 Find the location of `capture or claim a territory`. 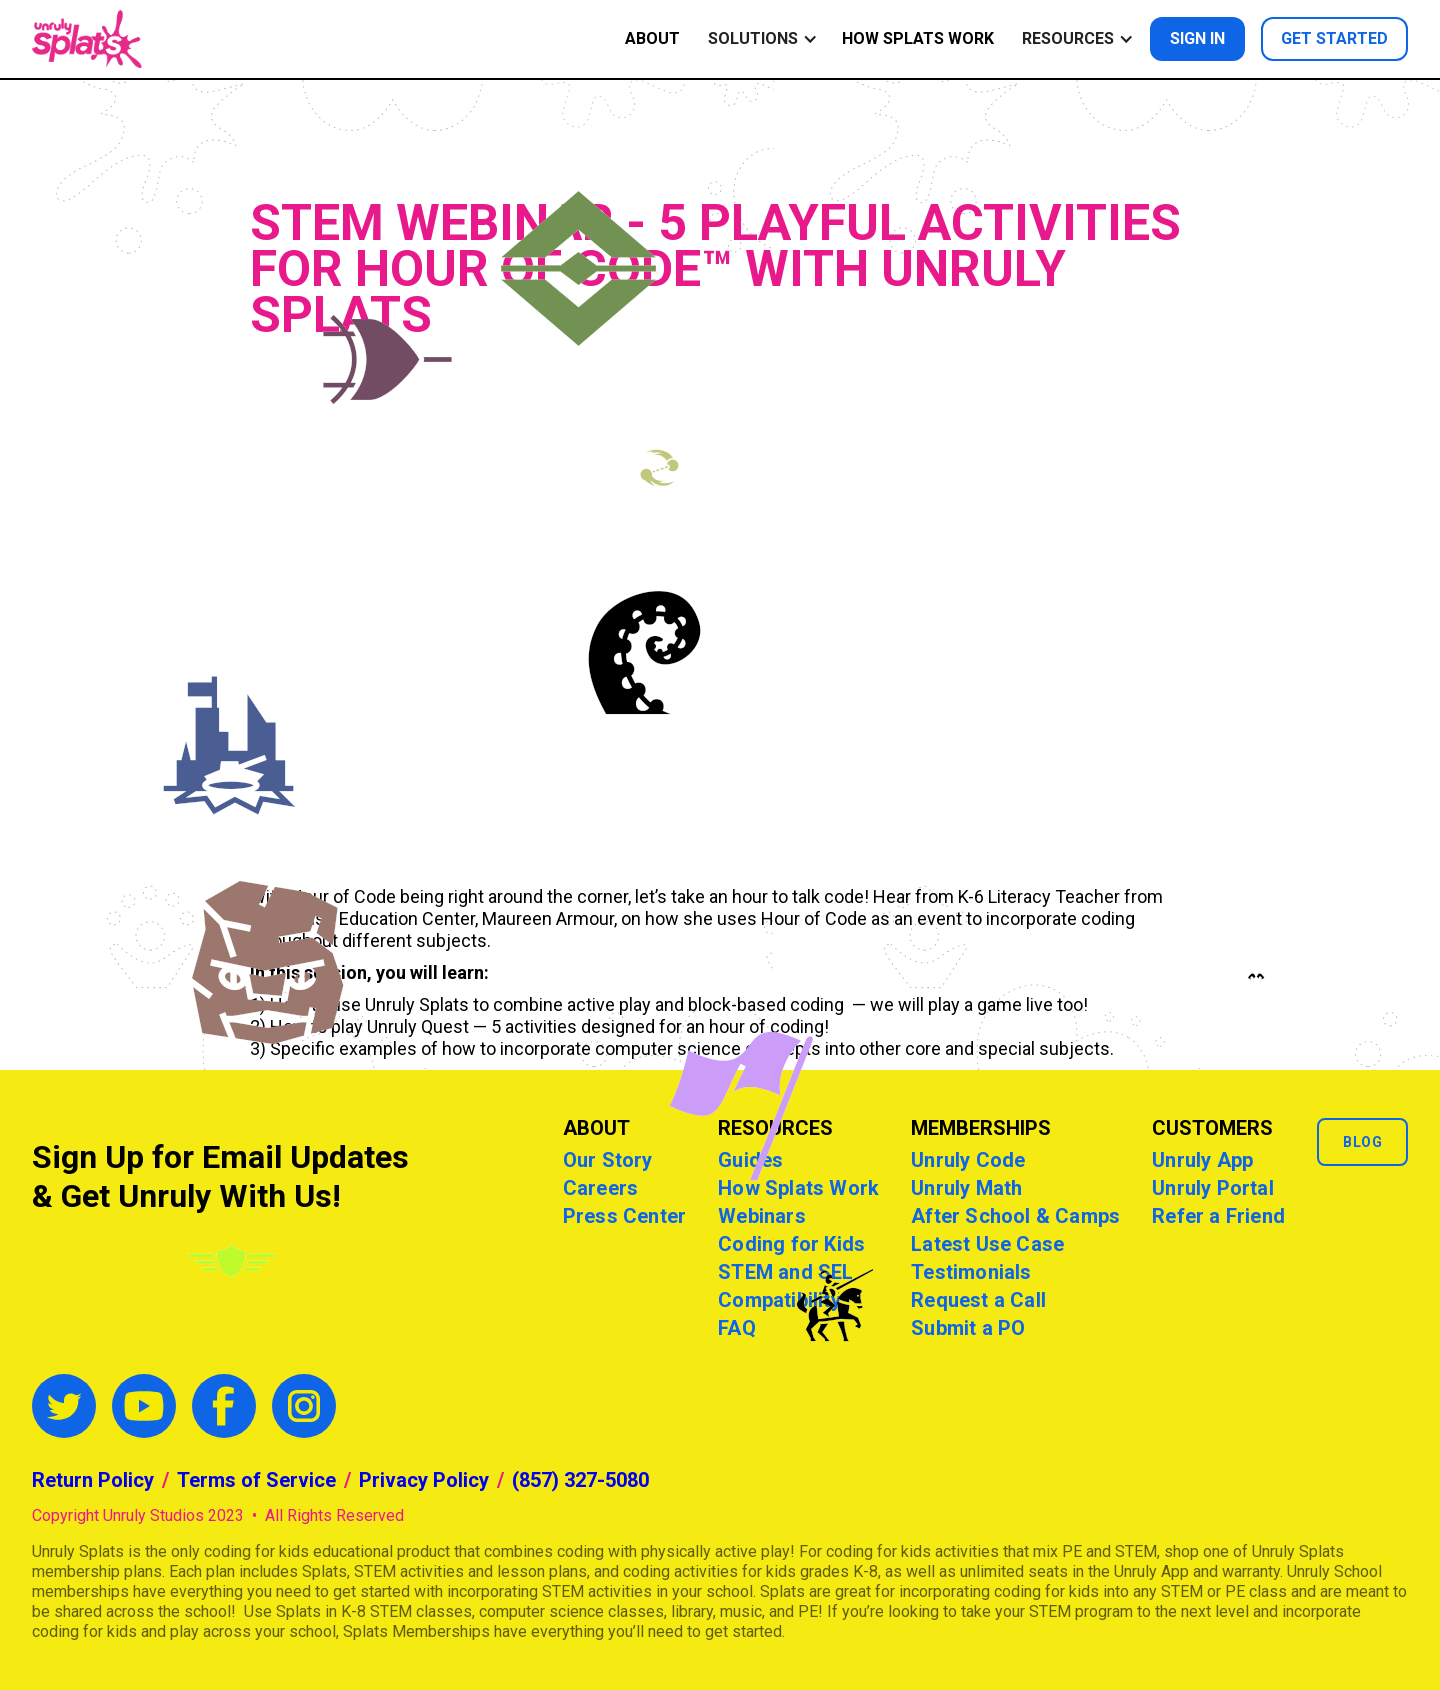

capture or claim a territory is located at coordinates (229, 745).